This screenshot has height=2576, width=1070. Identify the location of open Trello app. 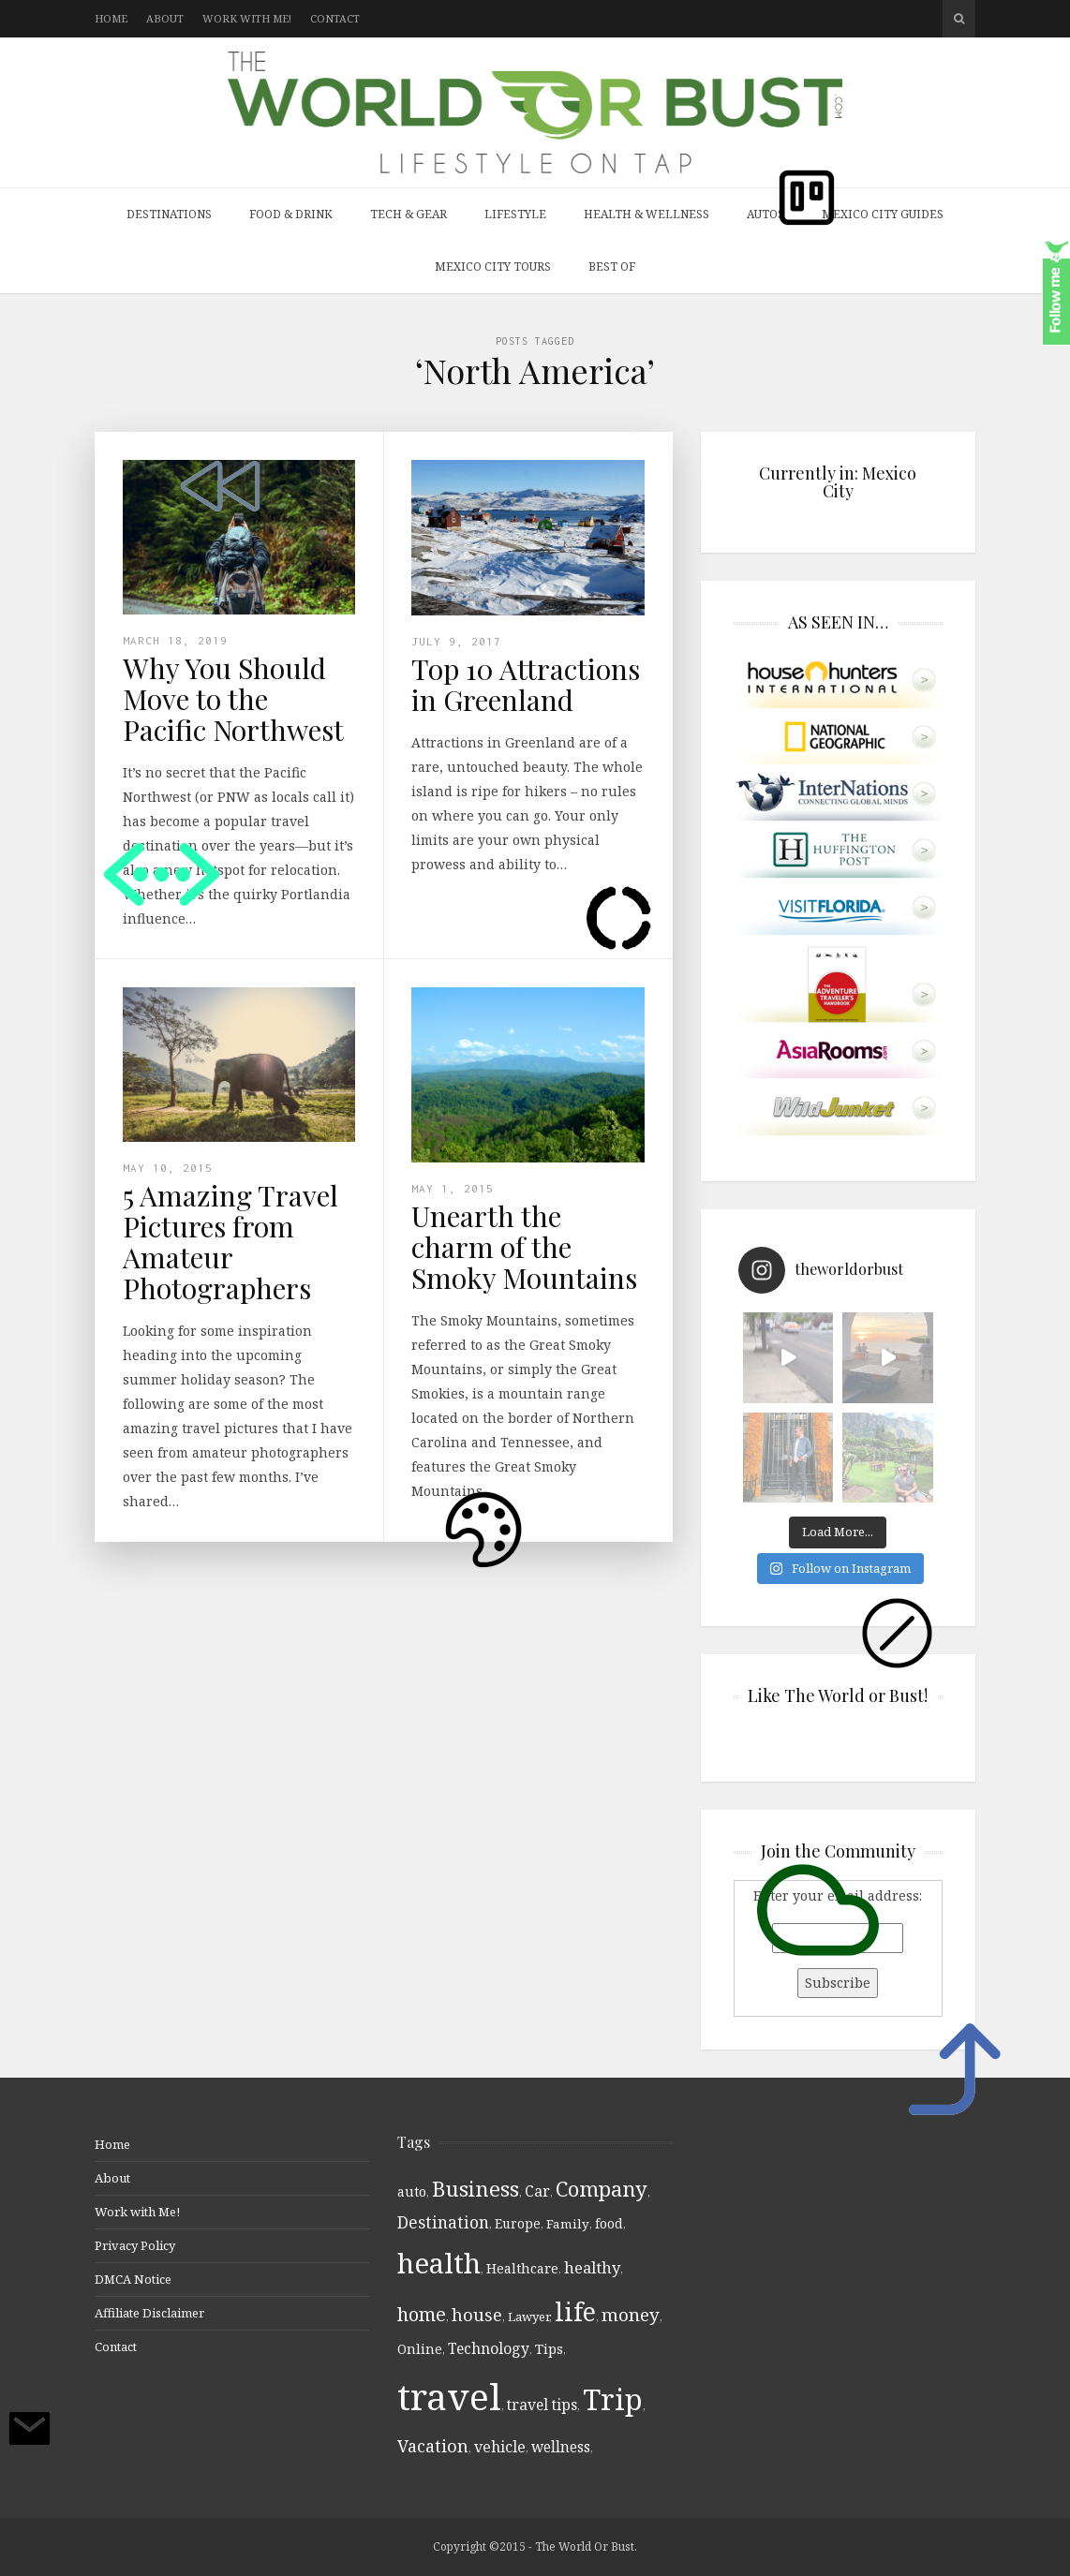
(807, 198).